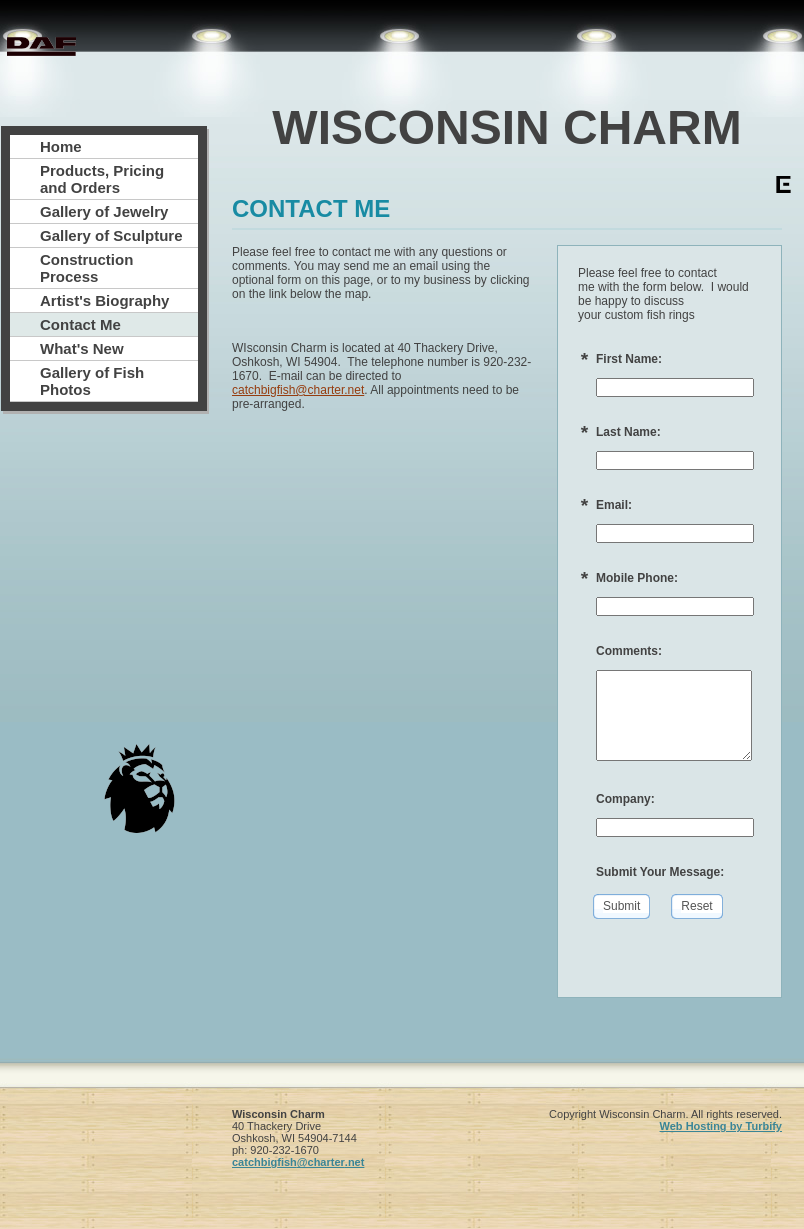 The width and height of the screenshot is (804, 1229). Describe the element at coordinates (41, 46) in the screenshot. I see `DAF Trucks company logo` at that location.